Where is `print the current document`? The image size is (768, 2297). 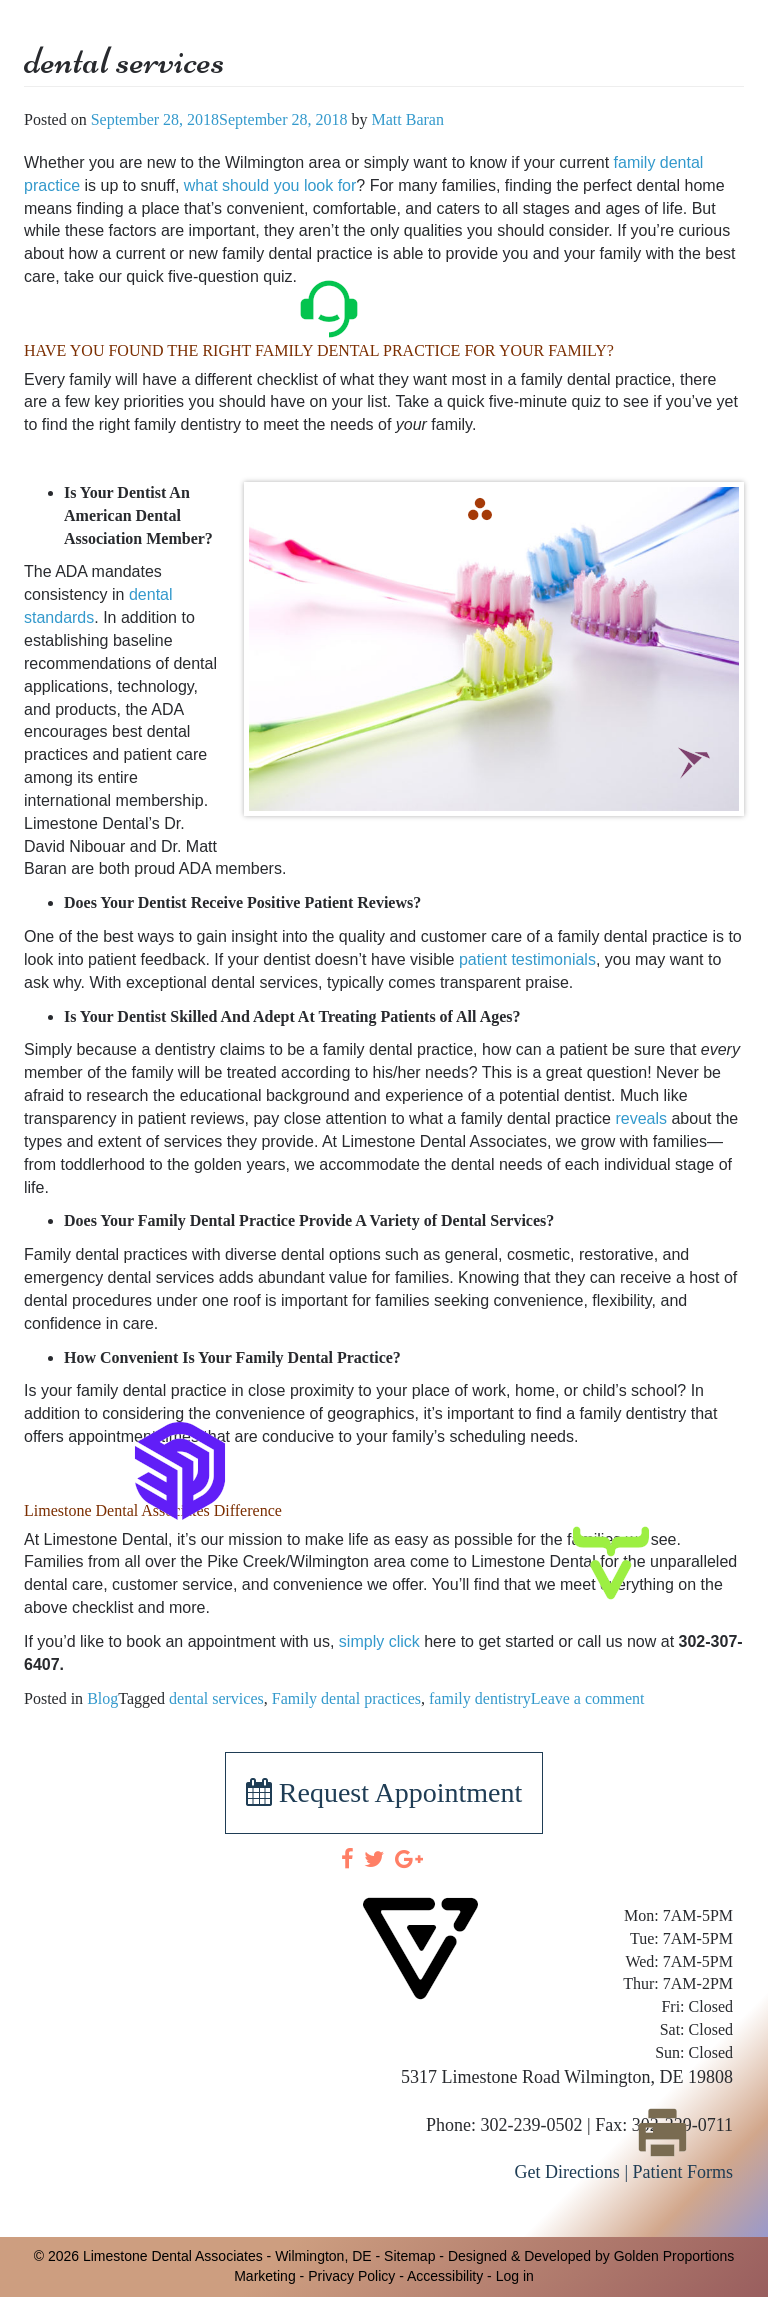
print the current document is located at coordinates (662, 2132).